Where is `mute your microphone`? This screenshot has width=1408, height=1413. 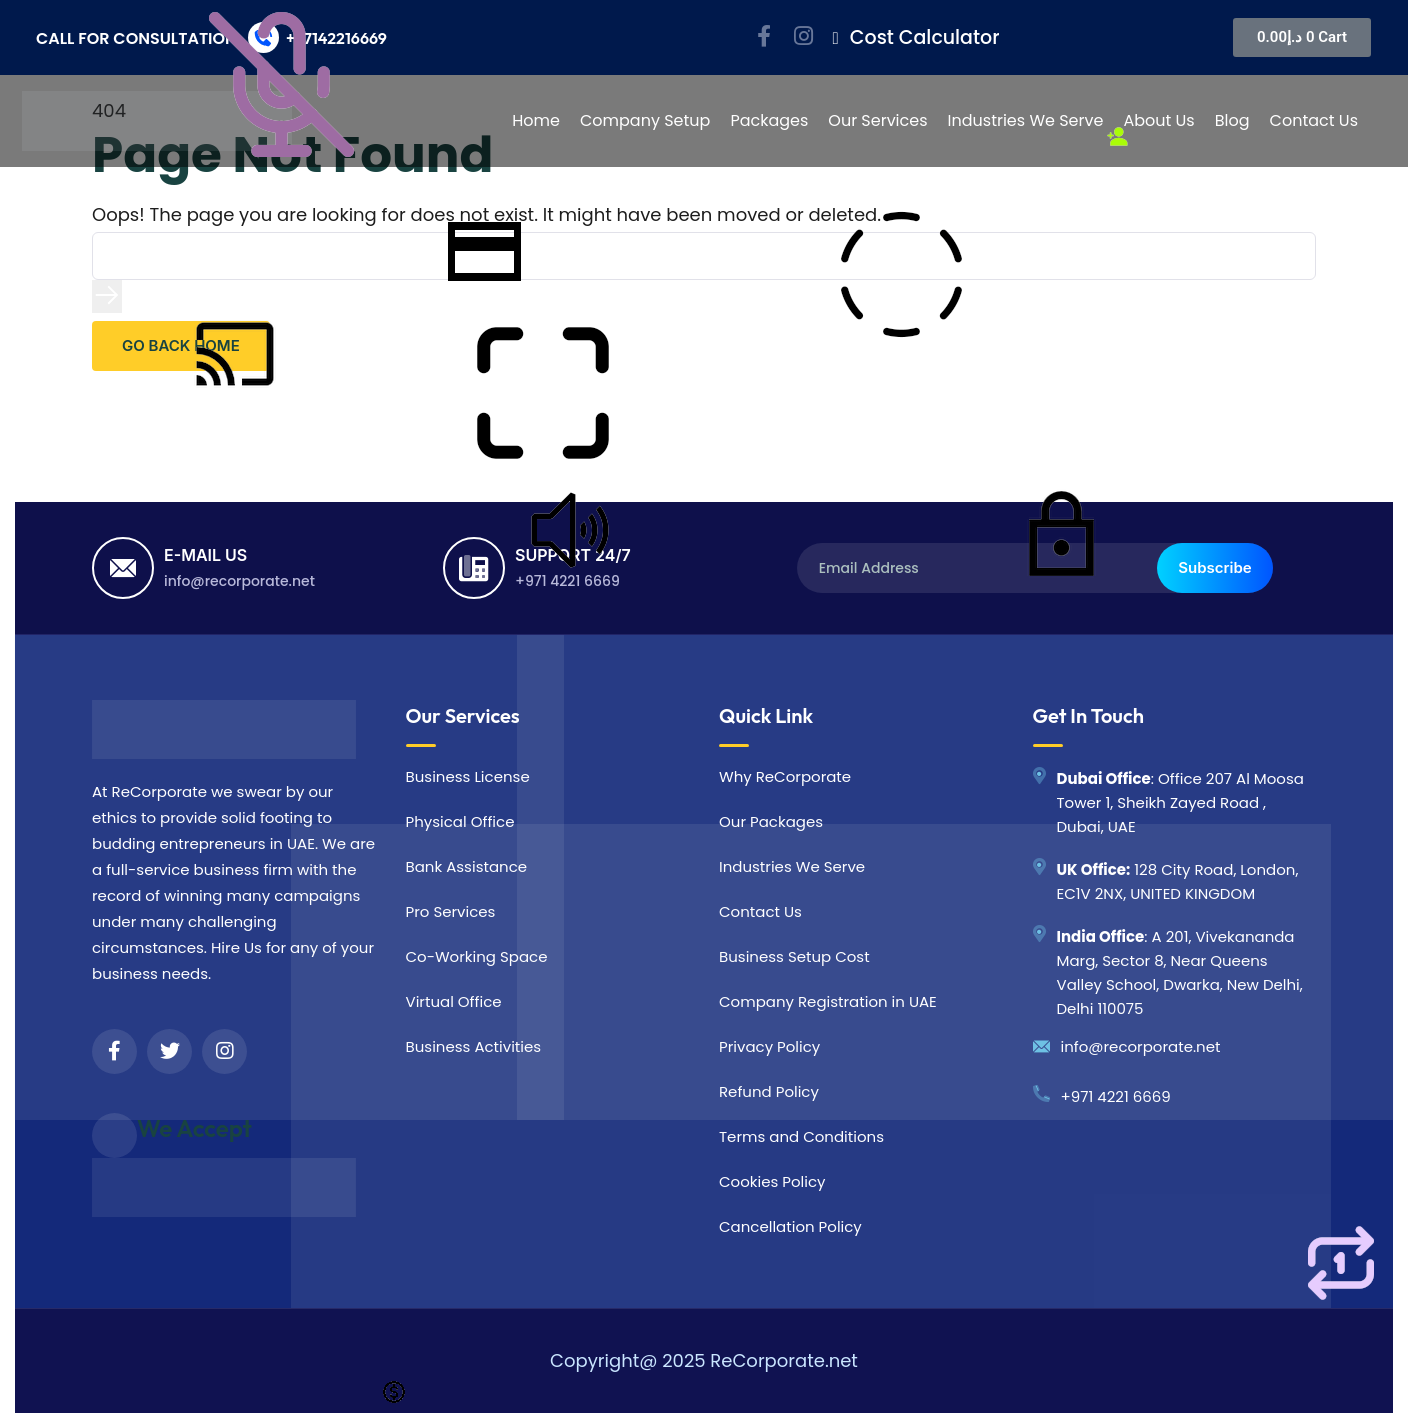 mute your microphone is located at coordinates (281, 84).